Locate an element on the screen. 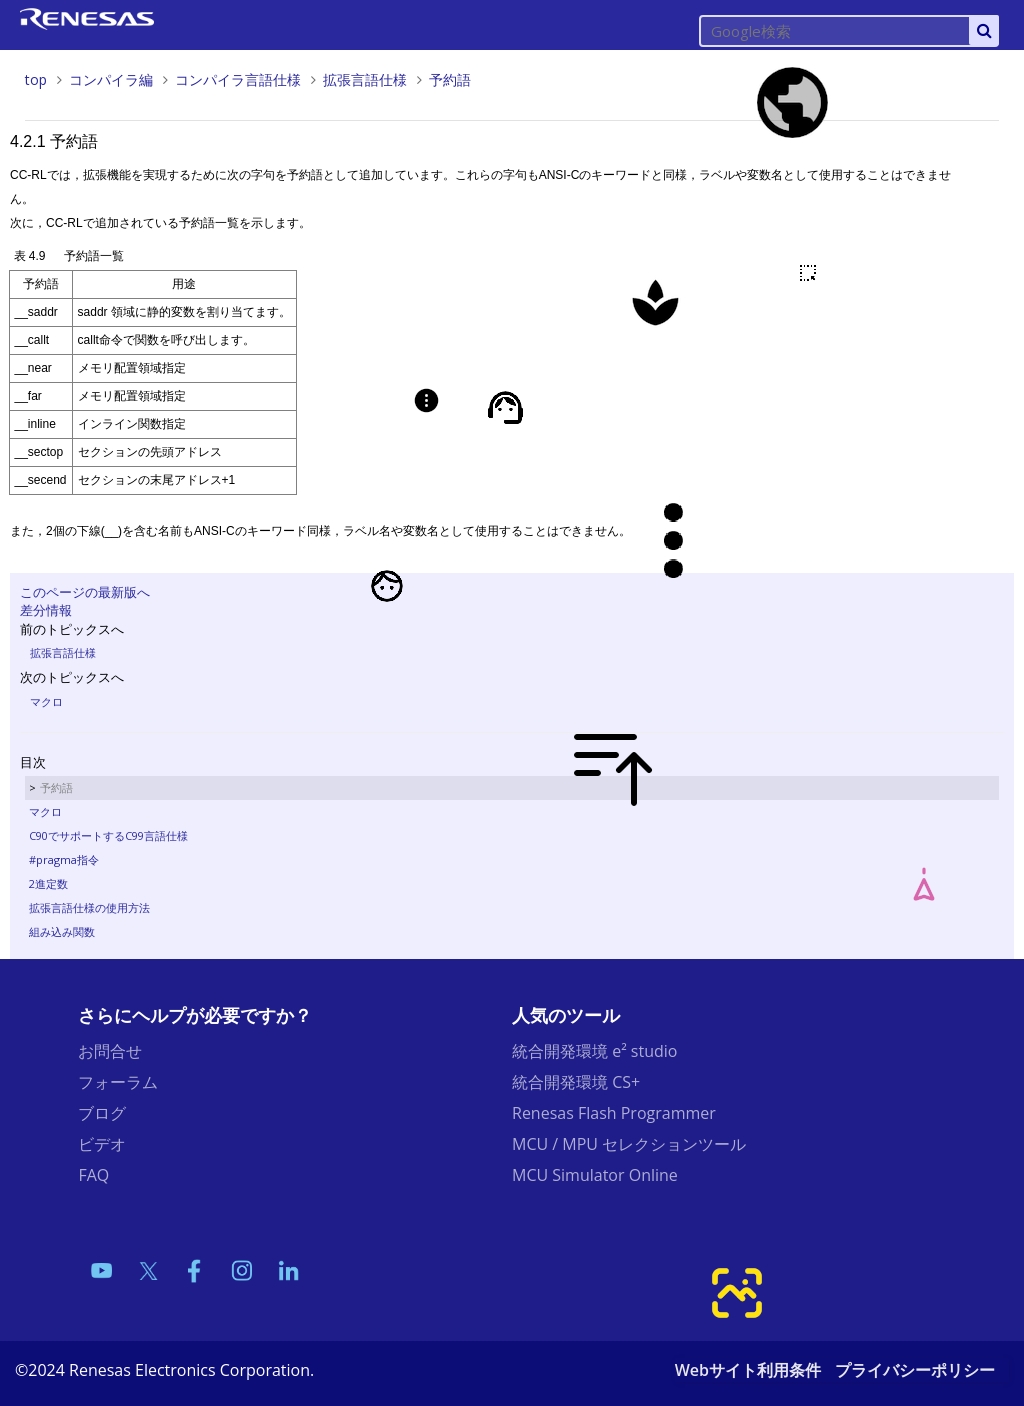  open additional options menu is located at coordinates (673, 540).